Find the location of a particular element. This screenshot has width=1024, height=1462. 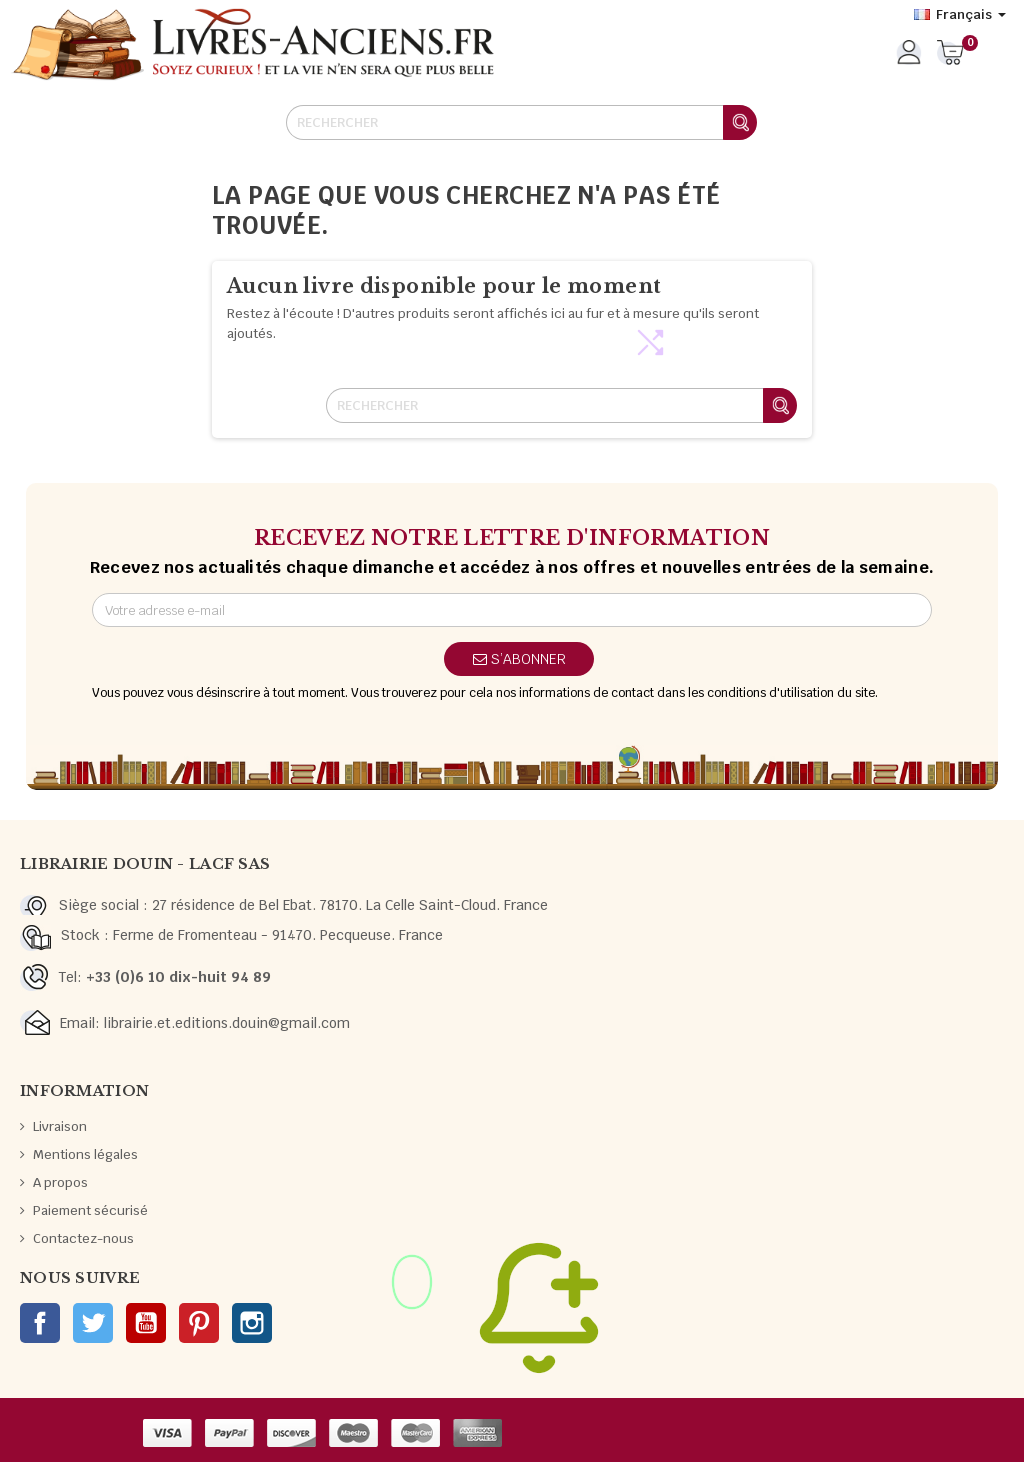

shuffle or randomize playback order is located at coordinates (650, 342).